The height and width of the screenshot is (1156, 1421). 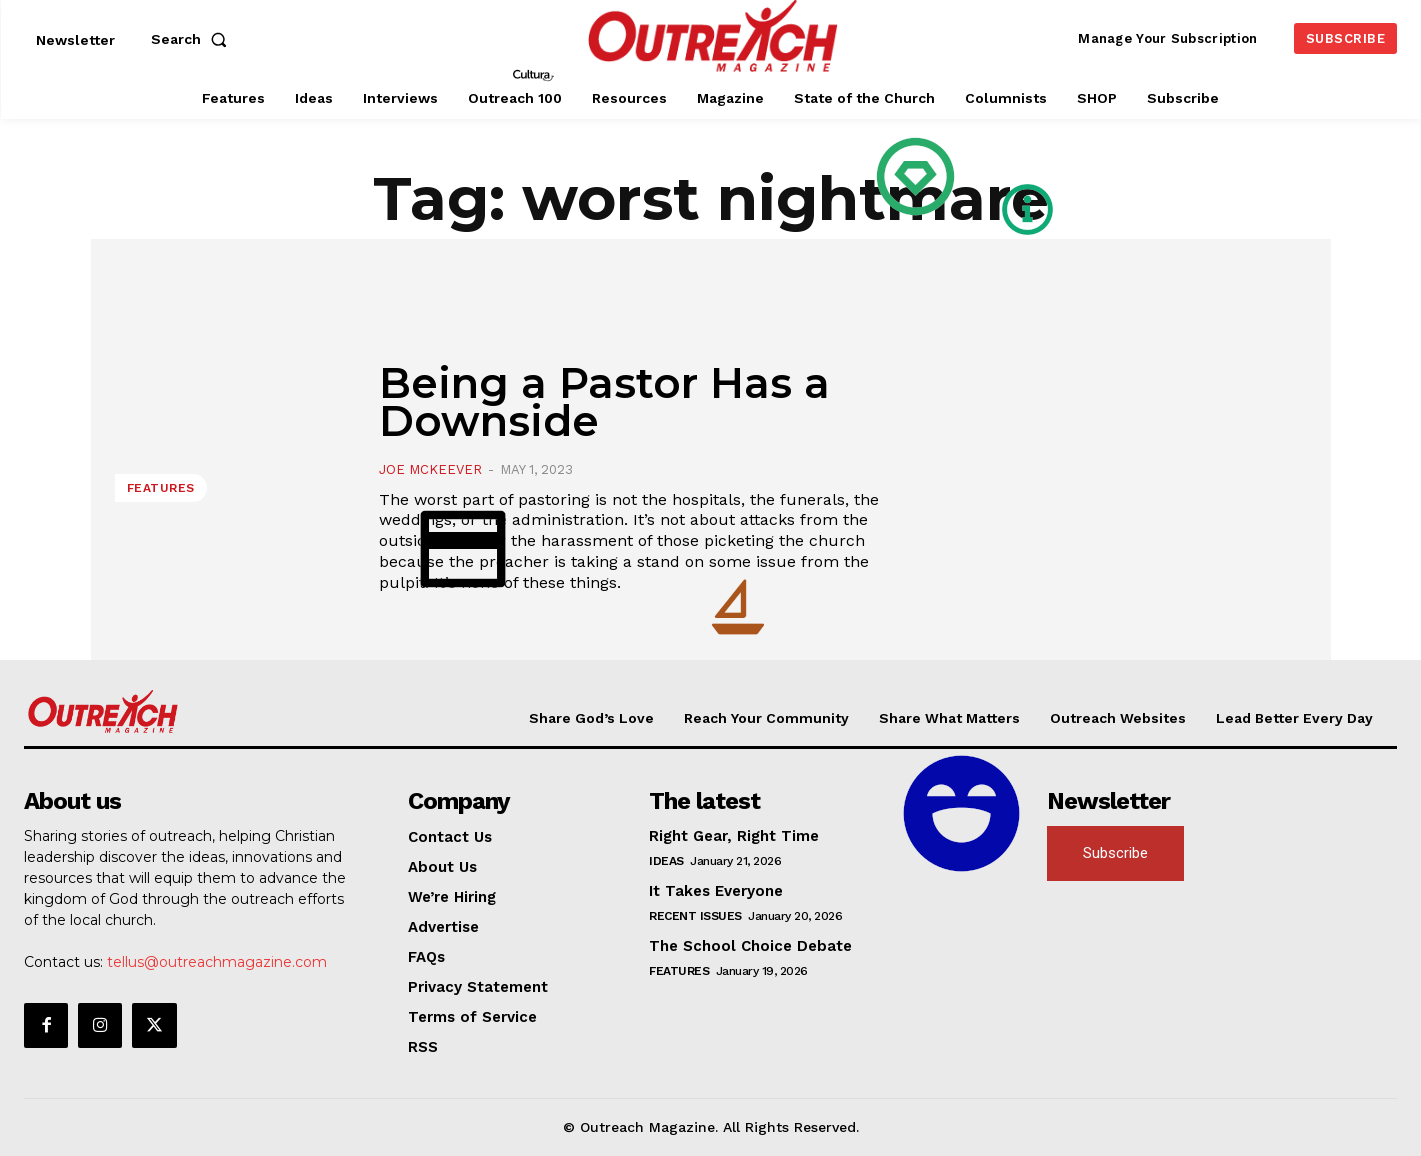 What do you see at coordinates (961, 813) in the screenshot?
I see `react with laughter to a message` at bounding box center [961, 813].